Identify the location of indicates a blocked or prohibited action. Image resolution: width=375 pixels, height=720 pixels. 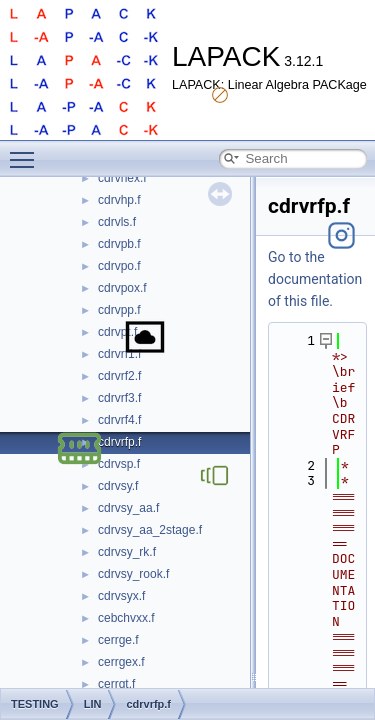
(220, 95).